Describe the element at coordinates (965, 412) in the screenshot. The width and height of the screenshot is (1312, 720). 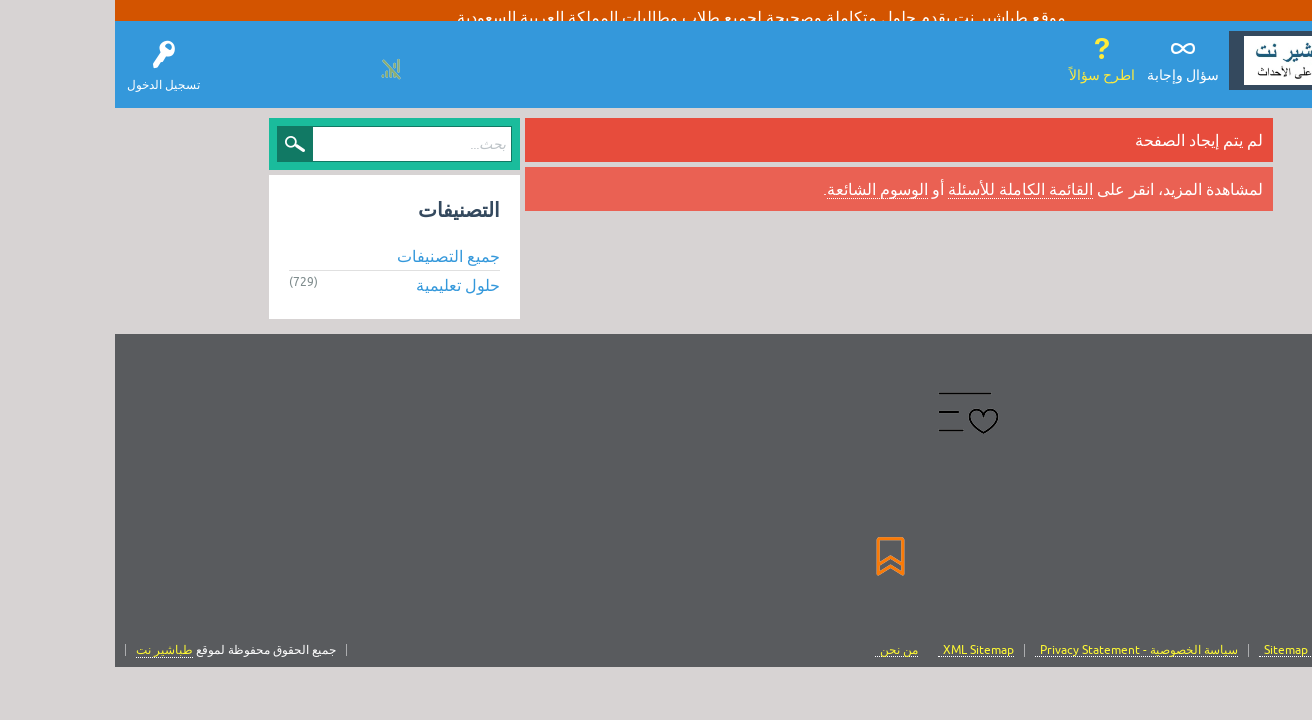
I see `view your favorites list` at that location.